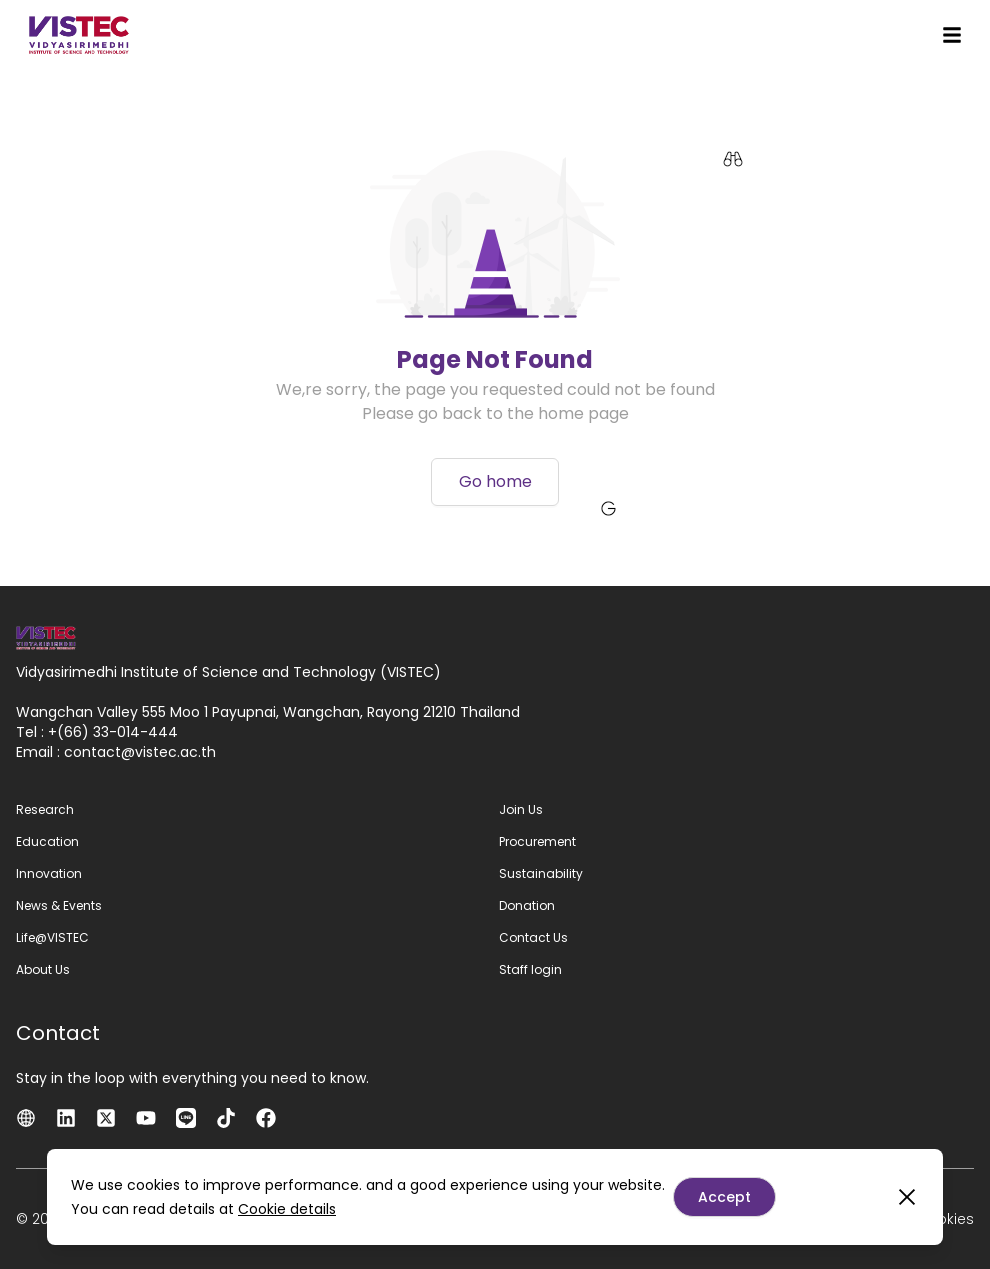  I want to click on search or explore content, so click(733, 159).